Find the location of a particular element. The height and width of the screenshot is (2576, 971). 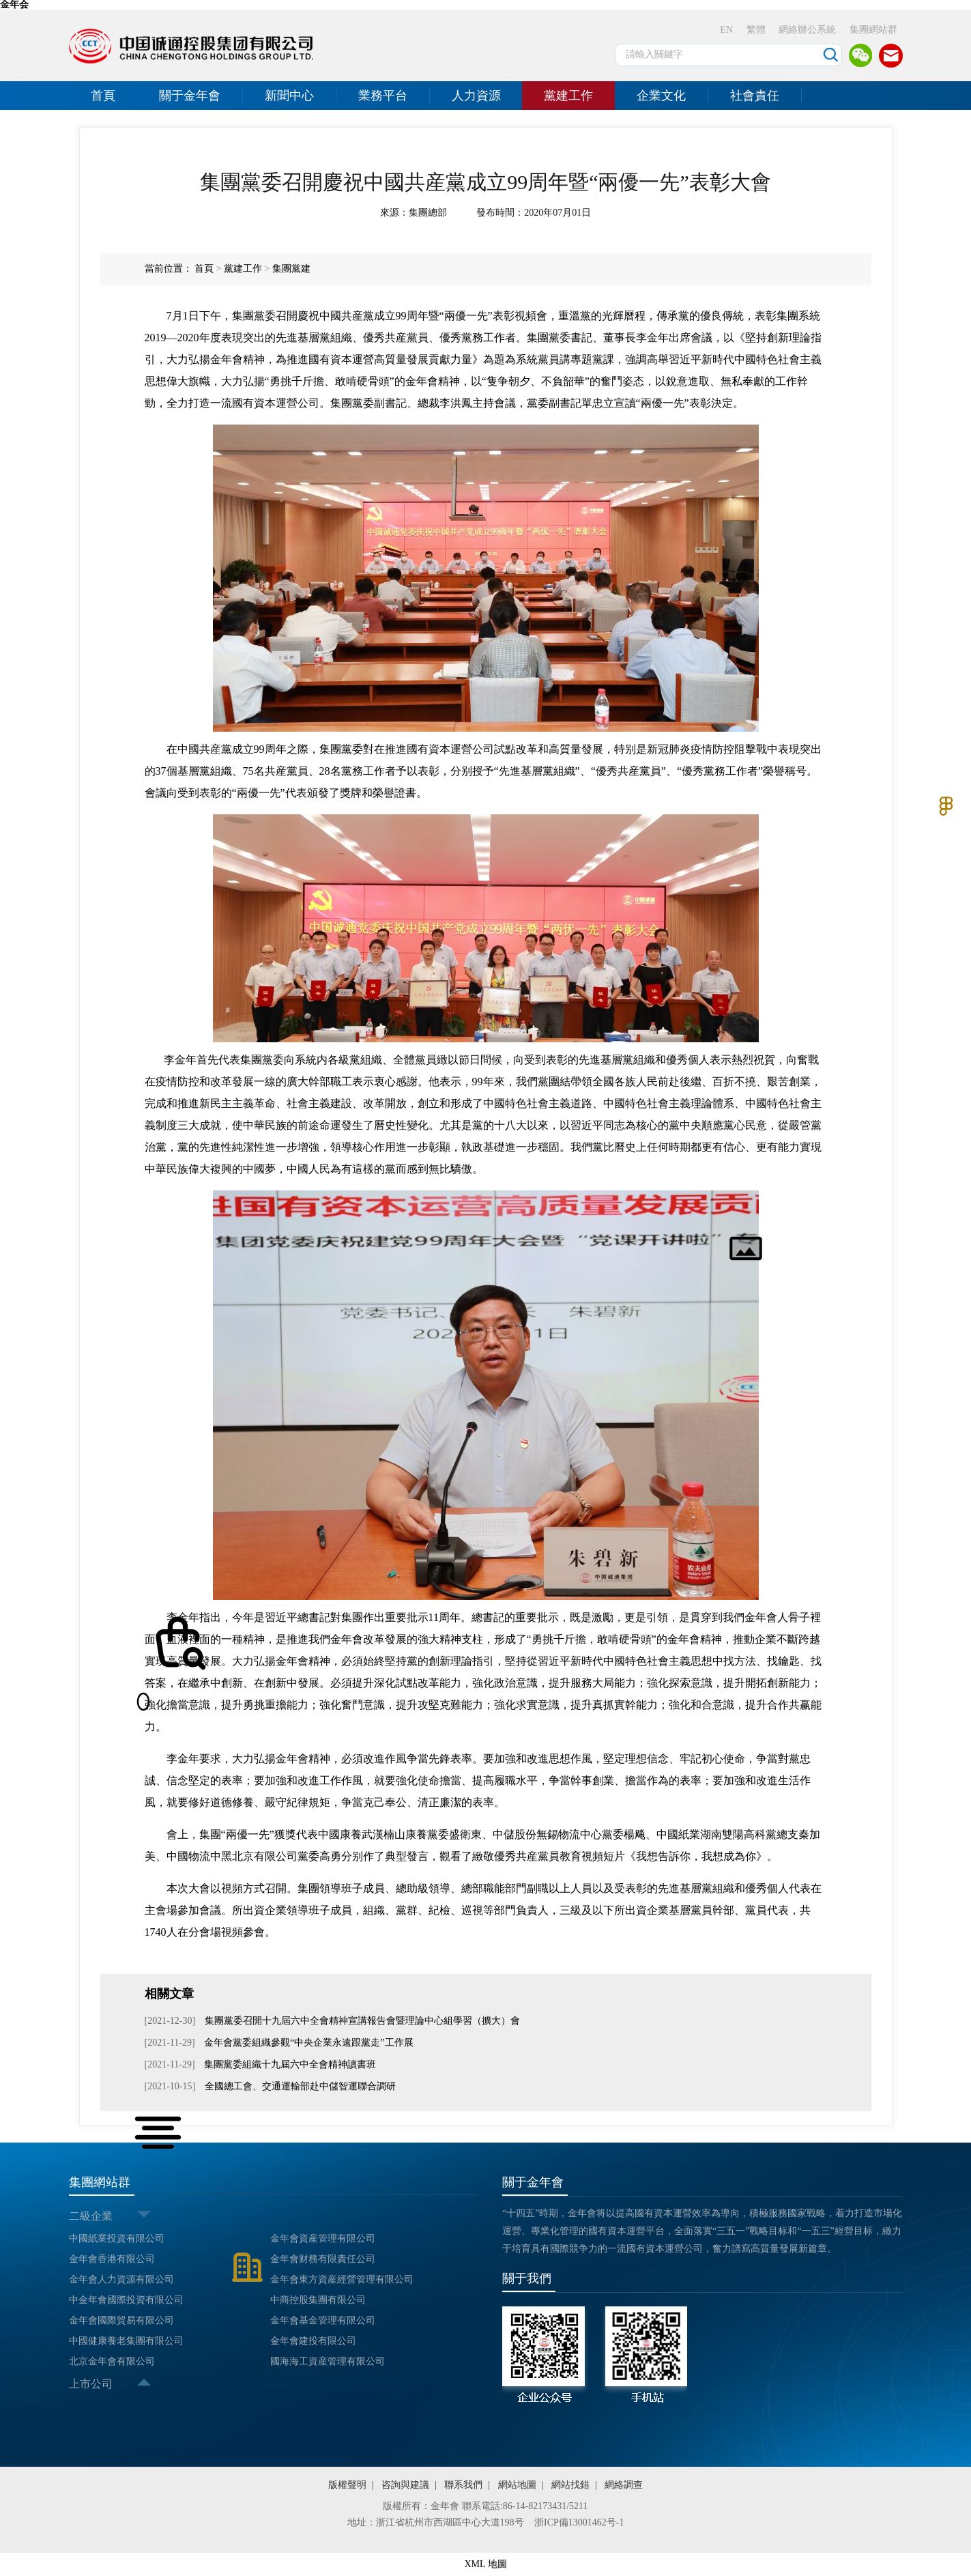

center-align text or content is located at coordinates (158, 2132).